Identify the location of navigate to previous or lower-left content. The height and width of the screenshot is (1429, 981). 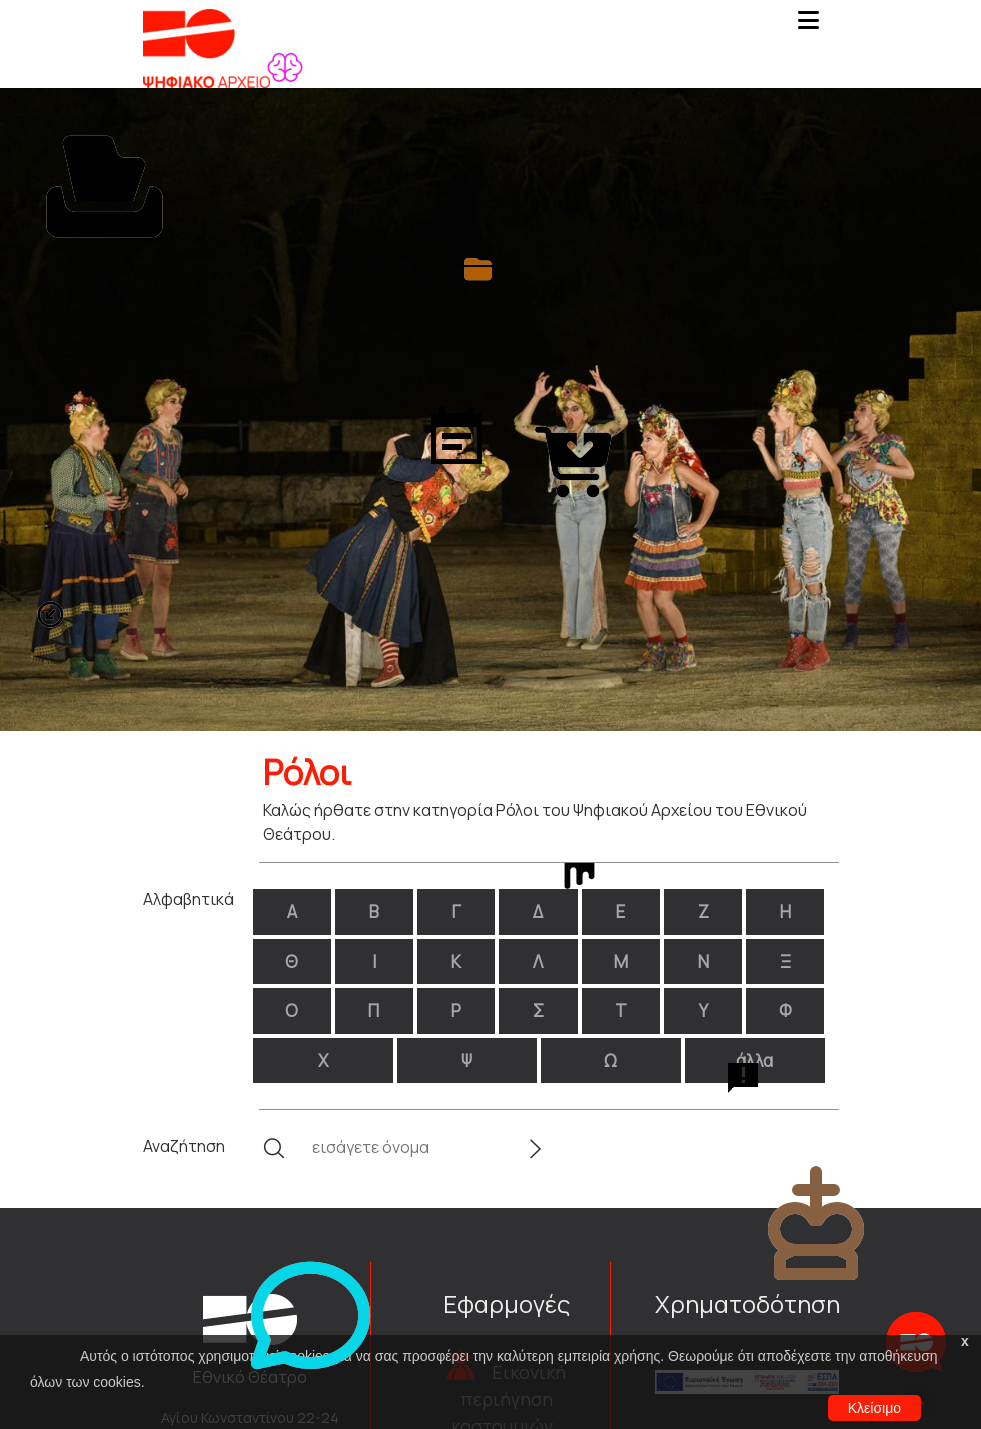
(50, 614).